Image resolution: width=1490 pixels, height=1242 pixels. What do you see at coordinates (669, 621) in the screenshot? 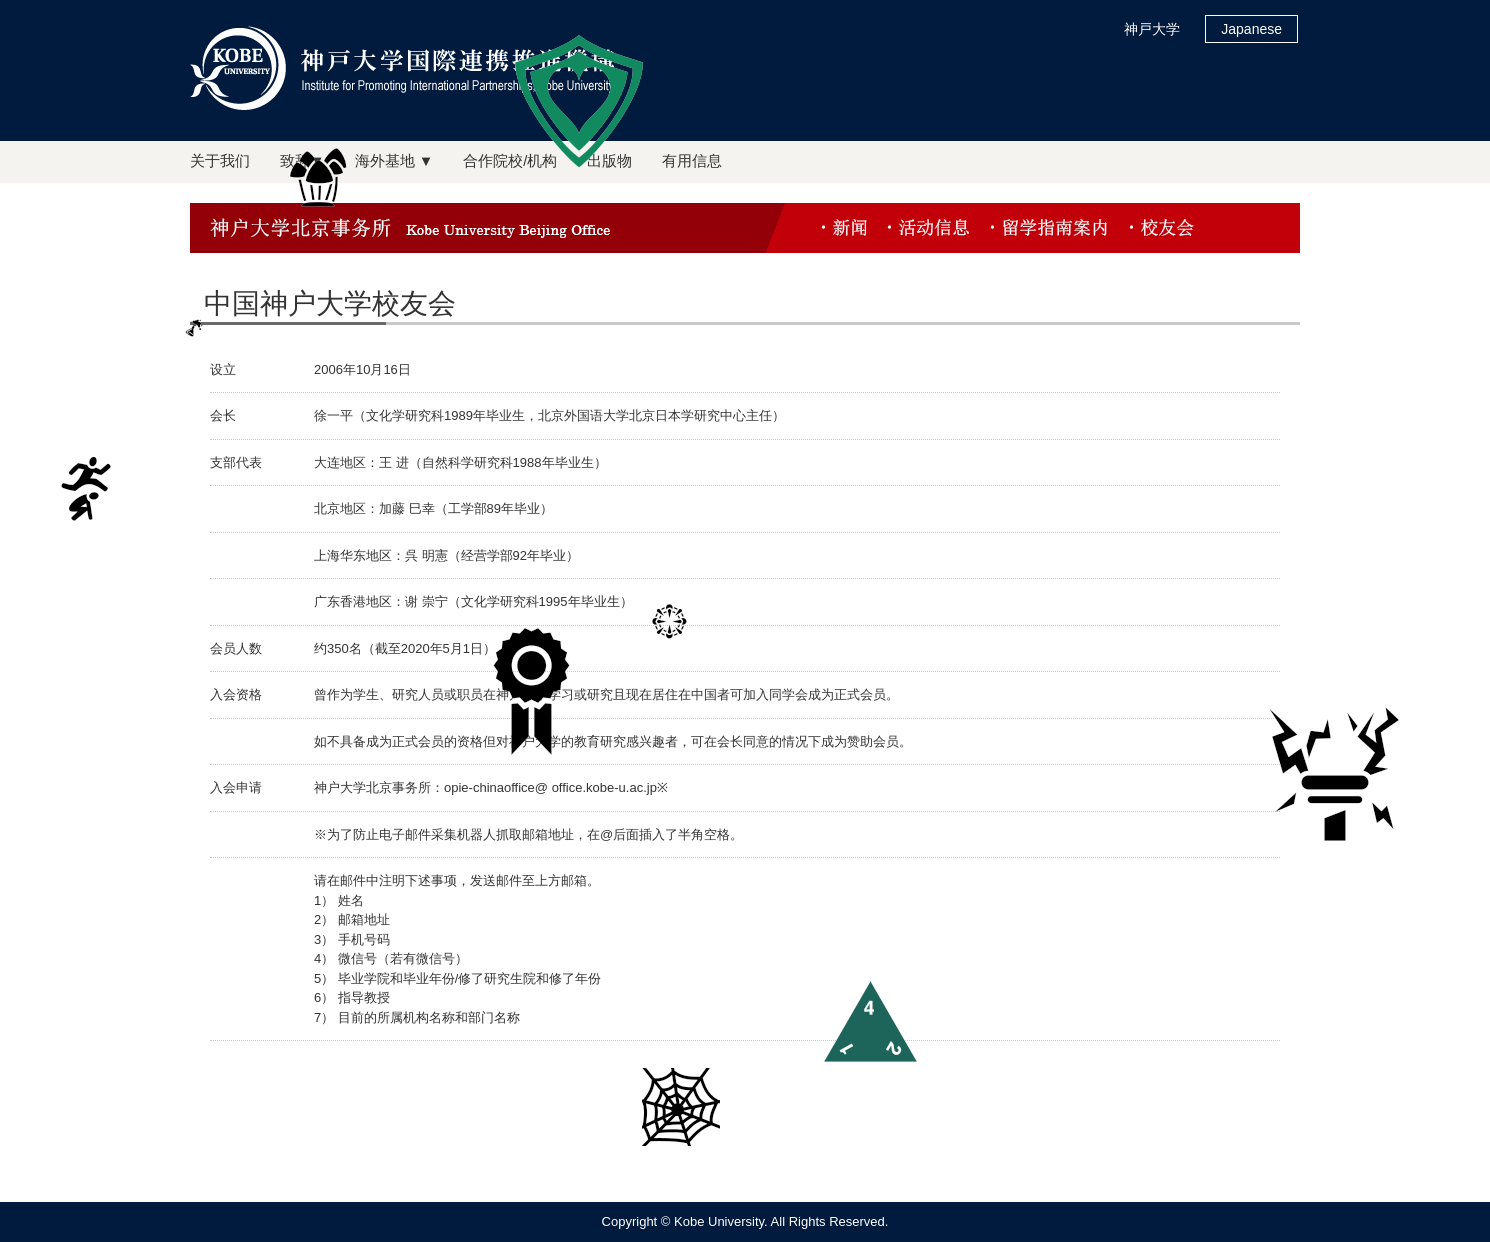
I see `represents a lamprey or parasitic creature in a game` at bounding box center [669, 621].